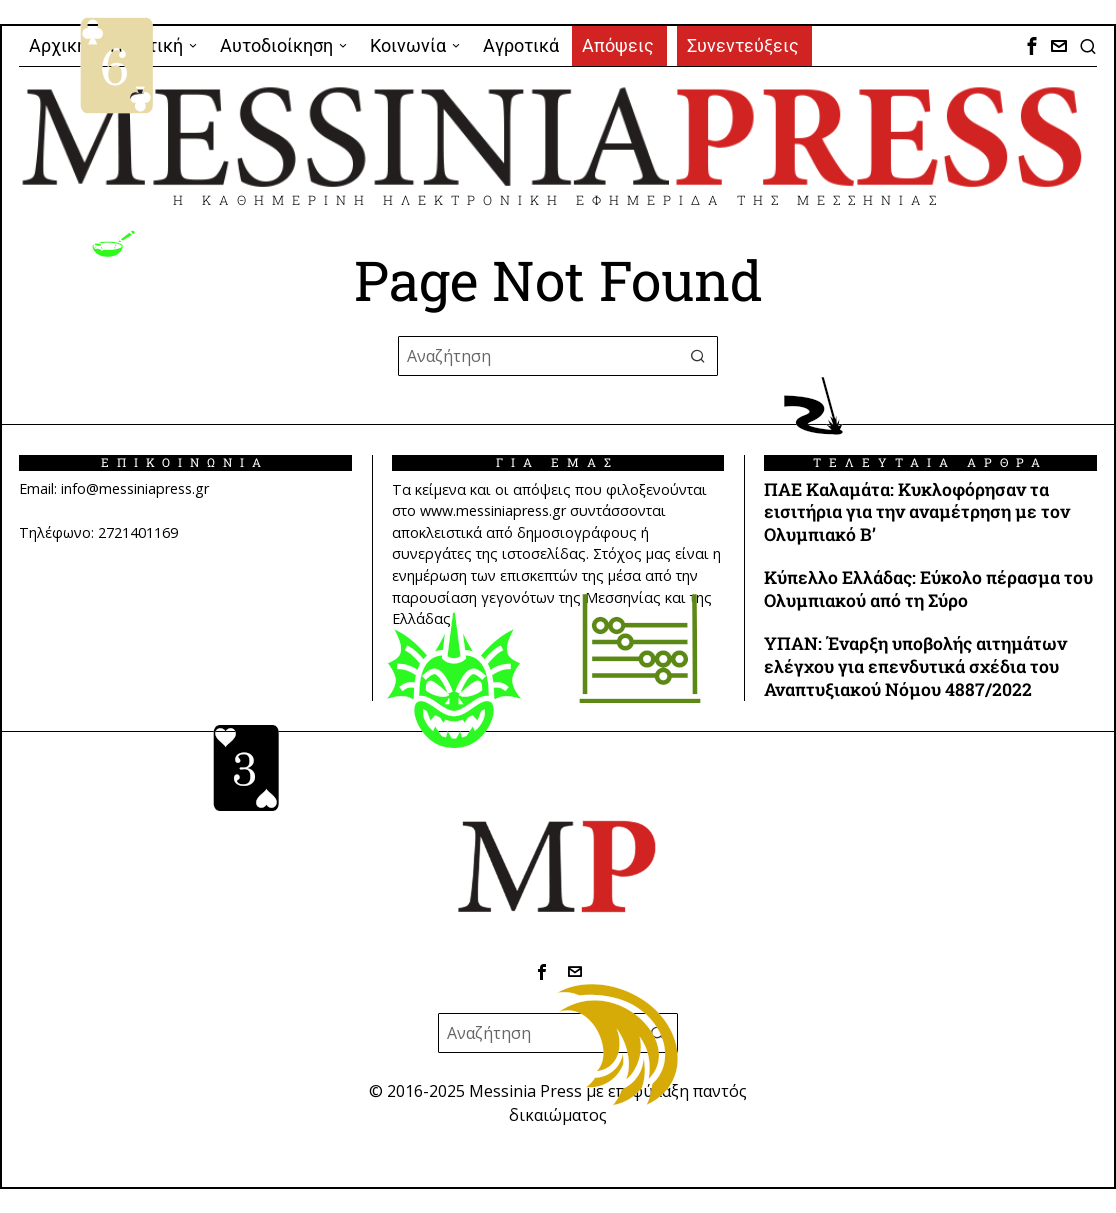 Image resolution: width=1116 pixels, height=1213 pixels. What do you see at coordinates (454, 680) in the screenshot?
I see `encounter a fish monster enemy` at bounding box center [454, 680].